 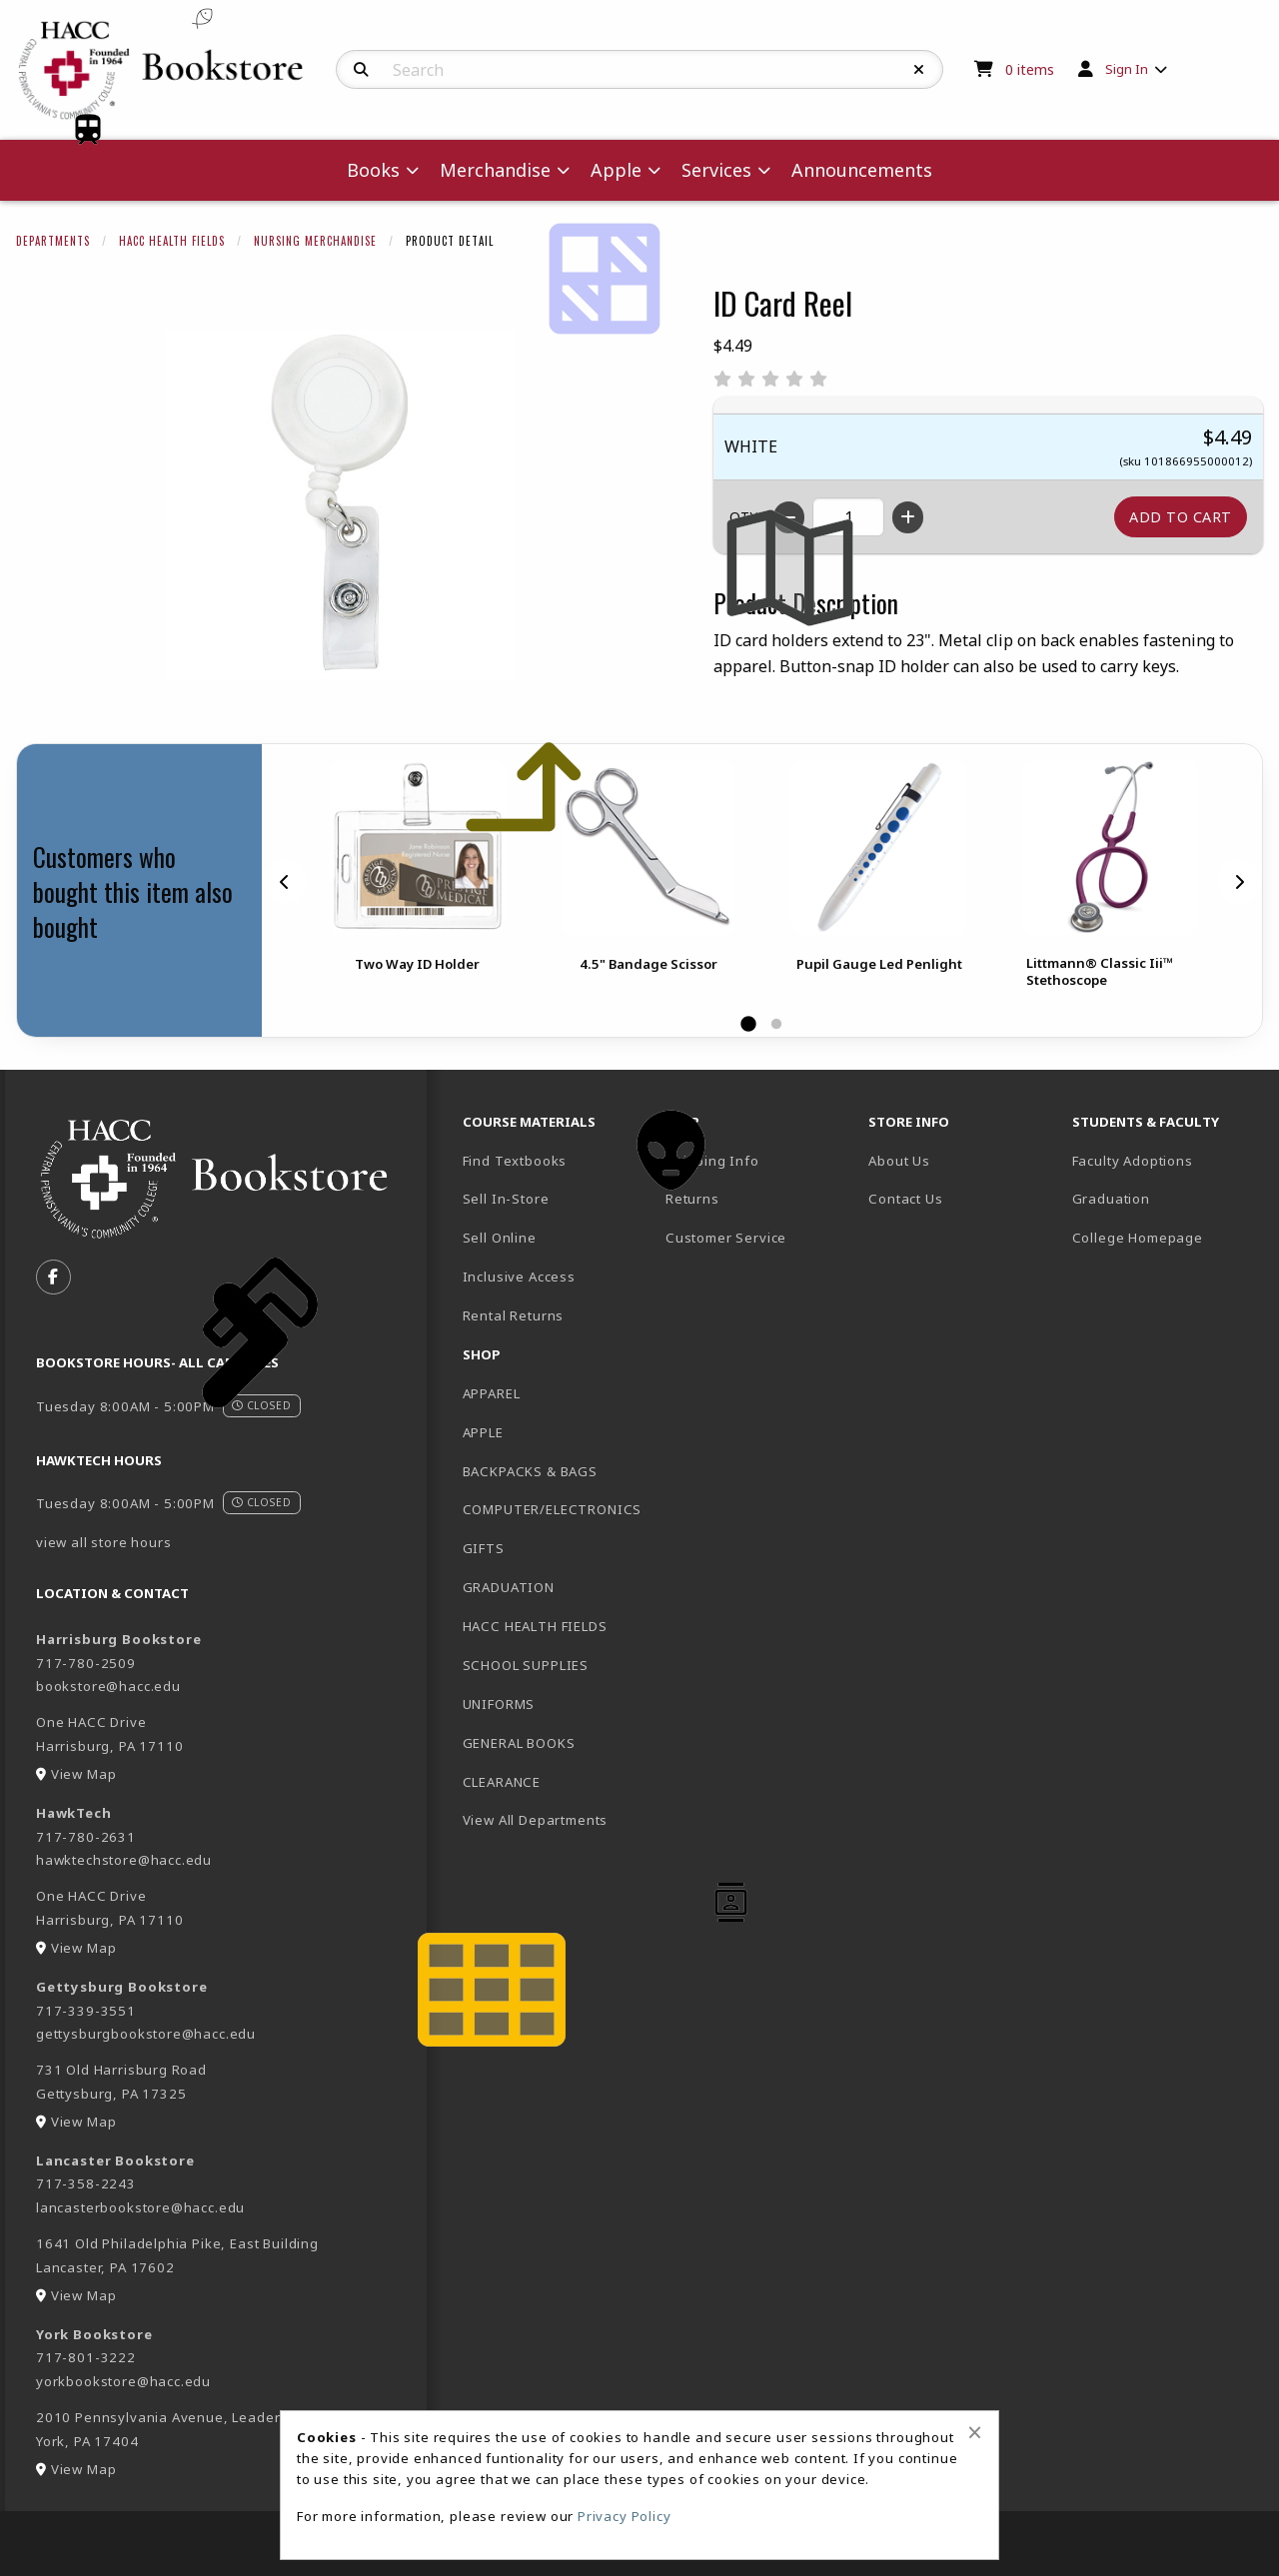 I want to click on indicates extraterrestrial or sci-fi themed content, so click(x=670, y=1150).